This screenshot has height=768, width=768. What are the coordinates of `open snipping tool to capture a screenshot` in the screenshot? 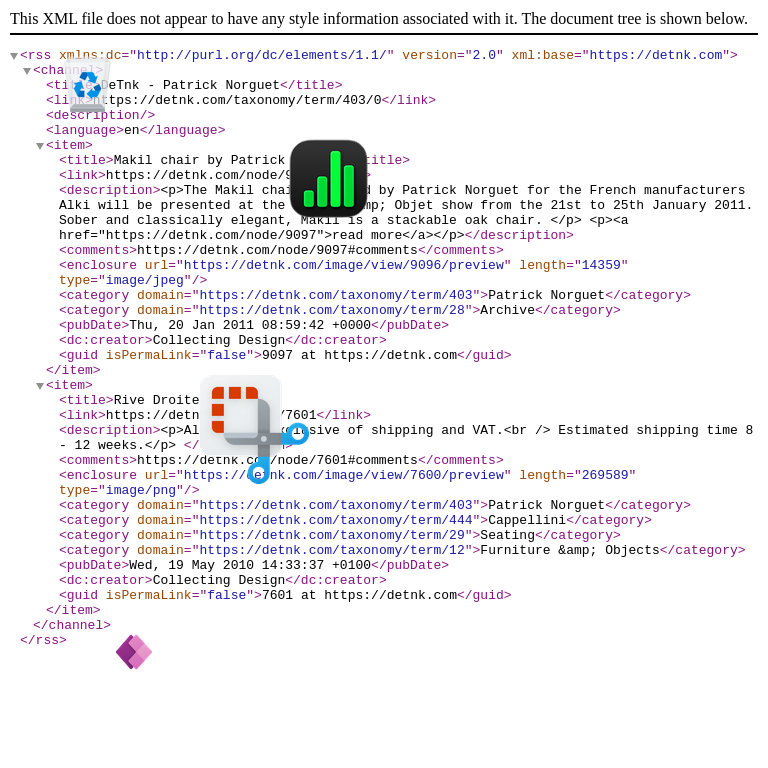 It's located at (254, 429).